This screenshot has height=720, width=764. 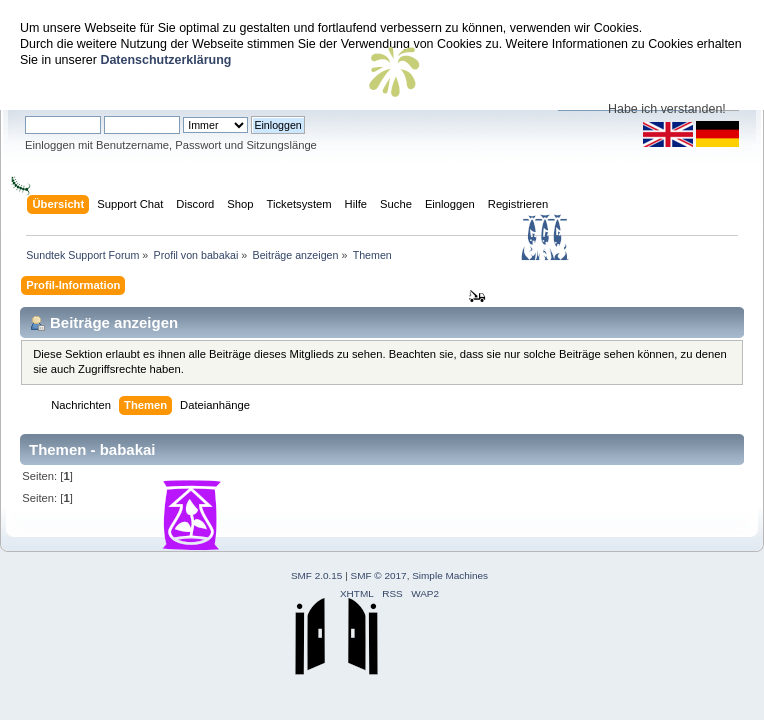 What do you see at coordinates (545, 237) in the screenshot?
I see `smoke fish at a cooking station` at bounding box center [545, 237].